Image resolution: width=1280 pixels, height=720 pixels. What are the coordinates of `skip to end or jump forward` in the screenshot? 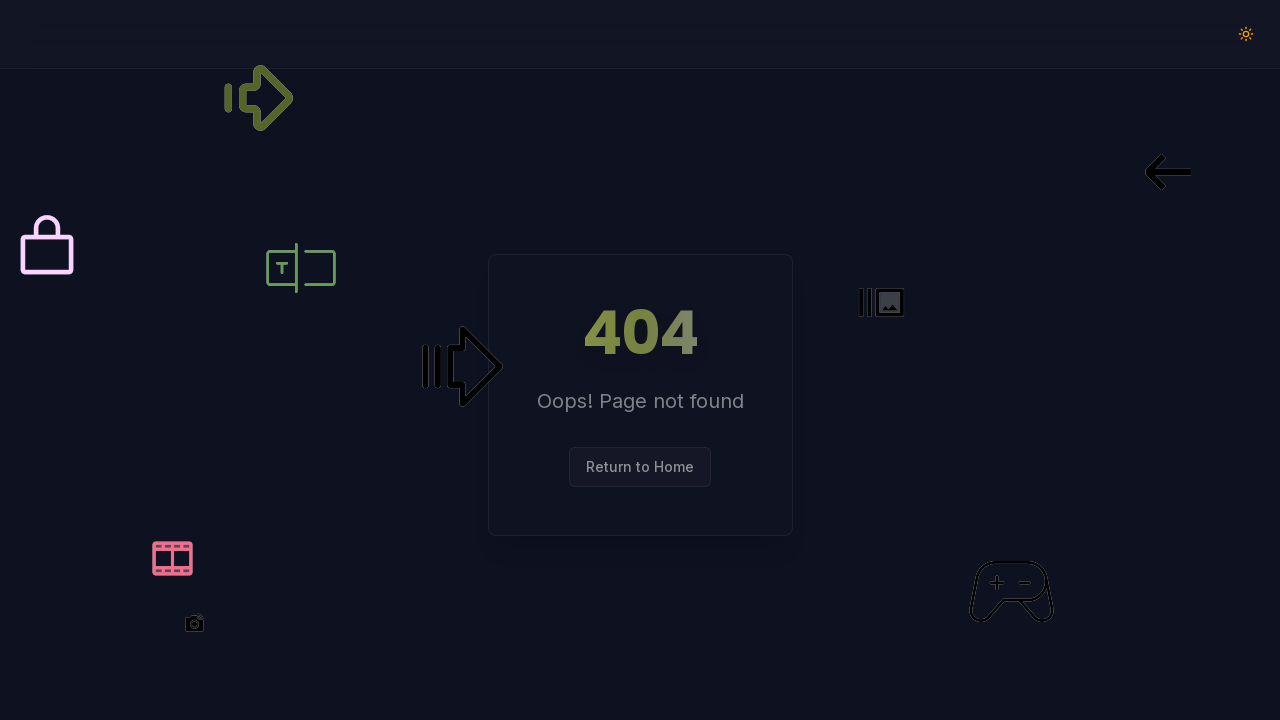 It's located at (257, 98).